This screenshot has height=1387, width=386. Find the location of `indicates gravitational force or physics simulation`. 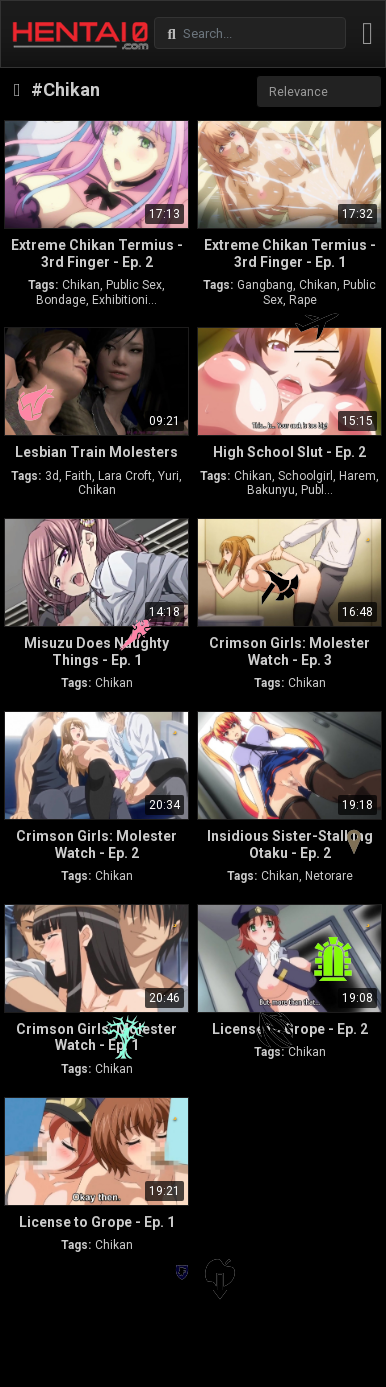

indicates gravitational force or physics simulation is located at coordinates (220, 1279).